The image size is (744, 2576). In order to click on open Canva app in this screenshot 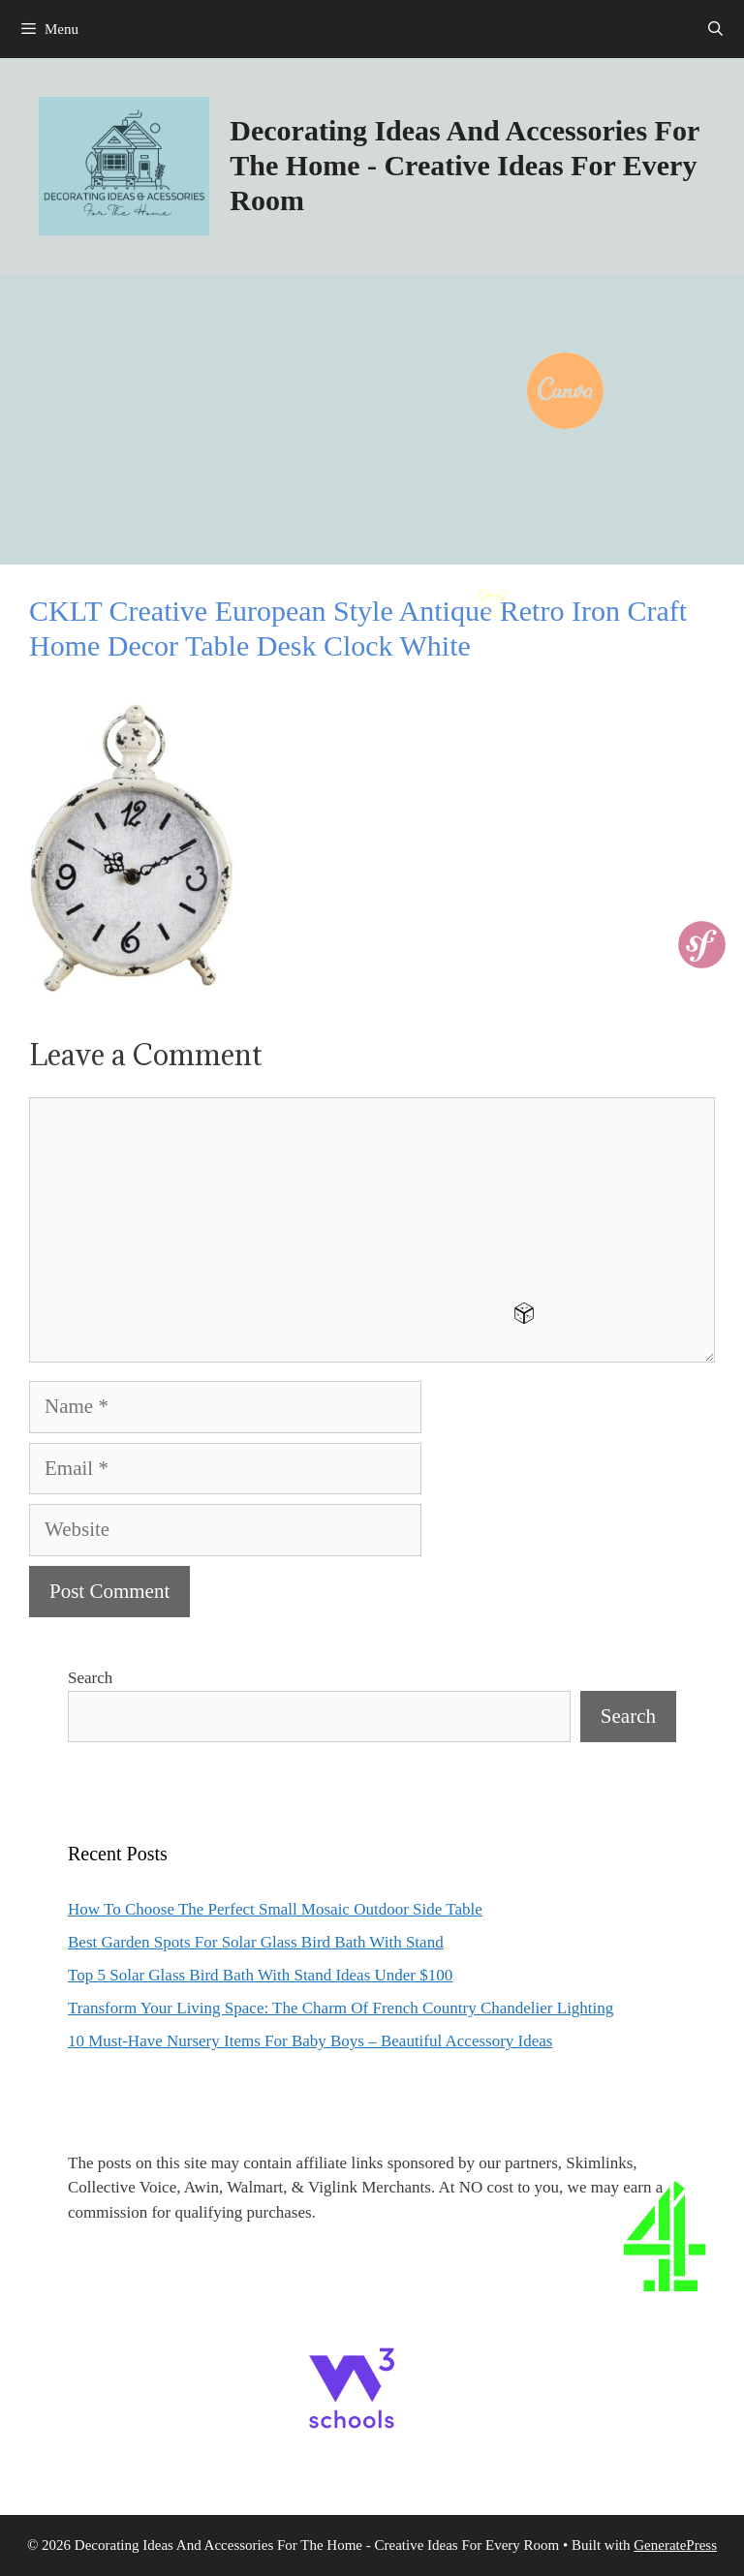, I will do `click(565, 390)`.